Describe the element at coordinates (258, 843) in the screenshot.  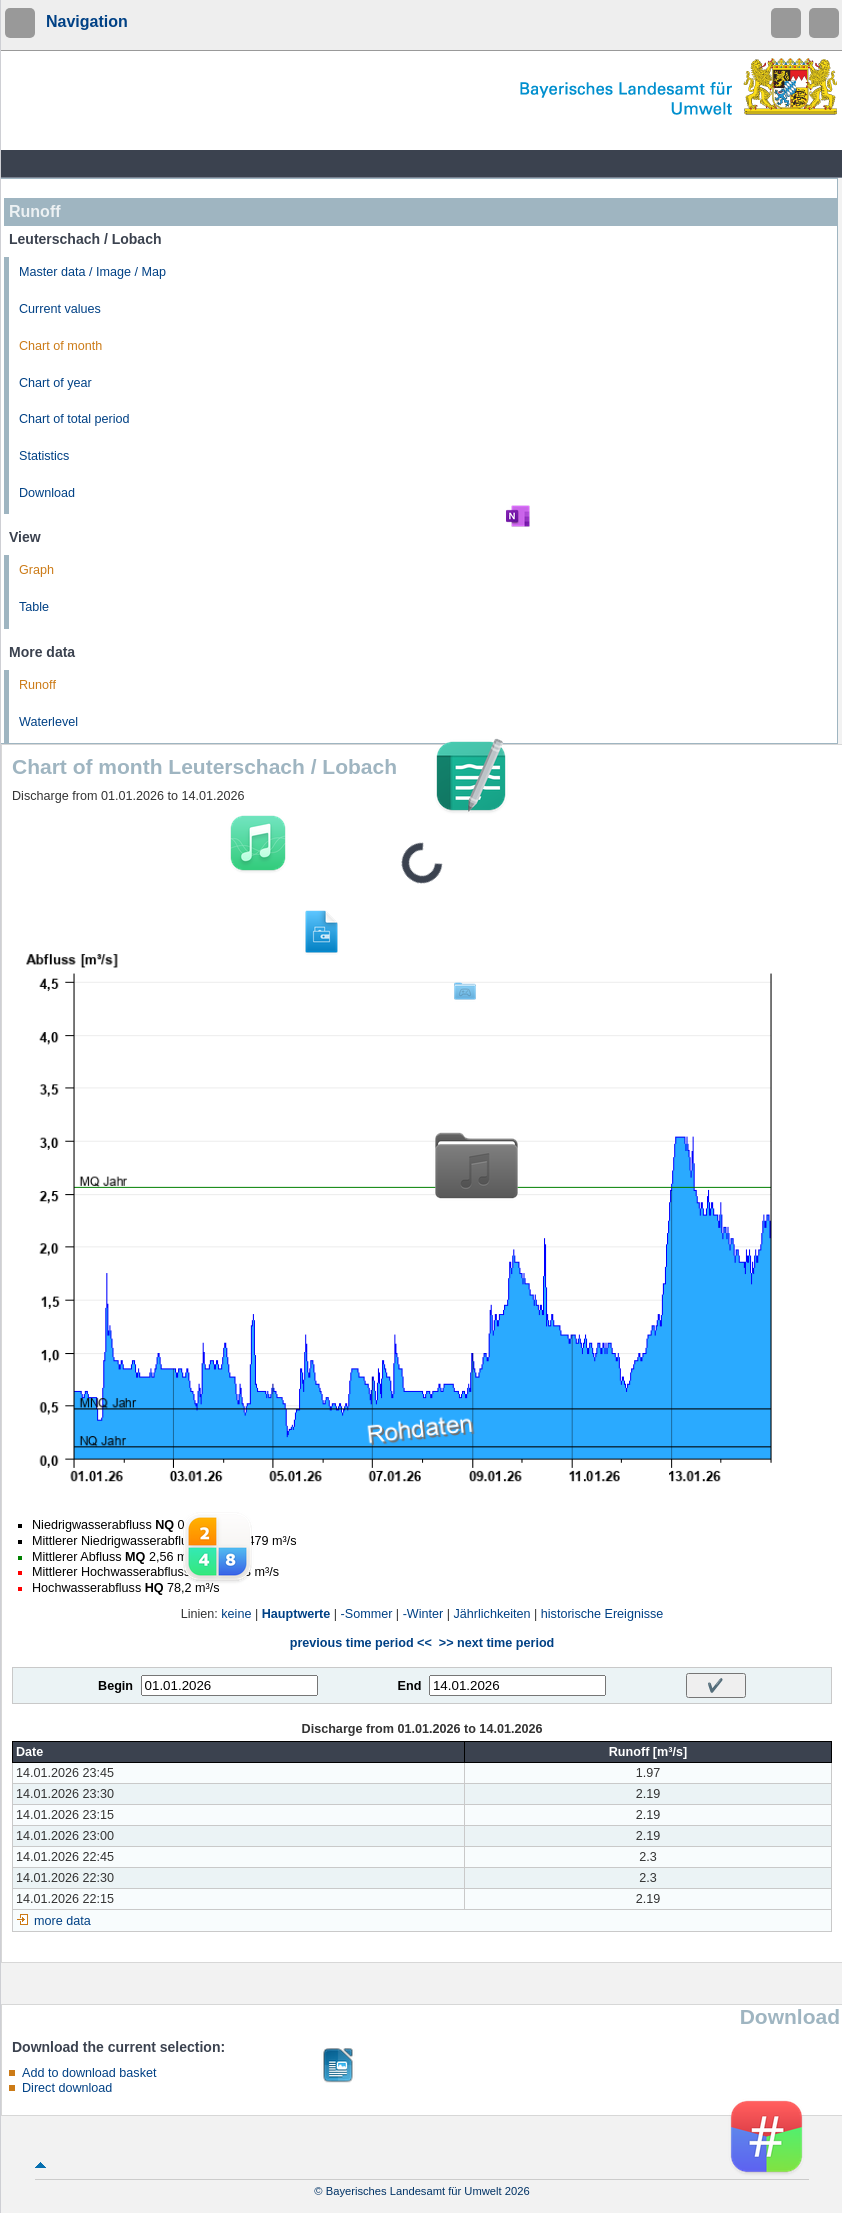
I see `open lx music desktop app` at that location.